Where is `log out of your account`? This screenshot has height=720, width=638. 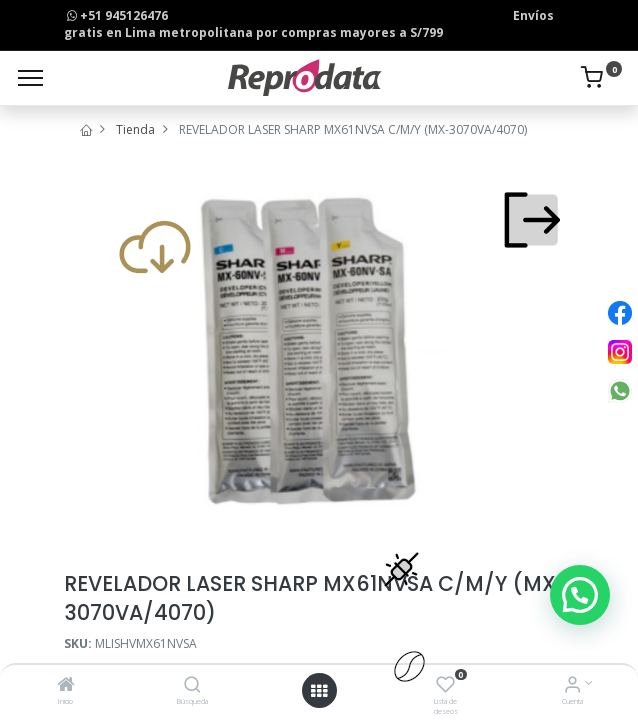 log out of your account is located at coordinates (530, 220).